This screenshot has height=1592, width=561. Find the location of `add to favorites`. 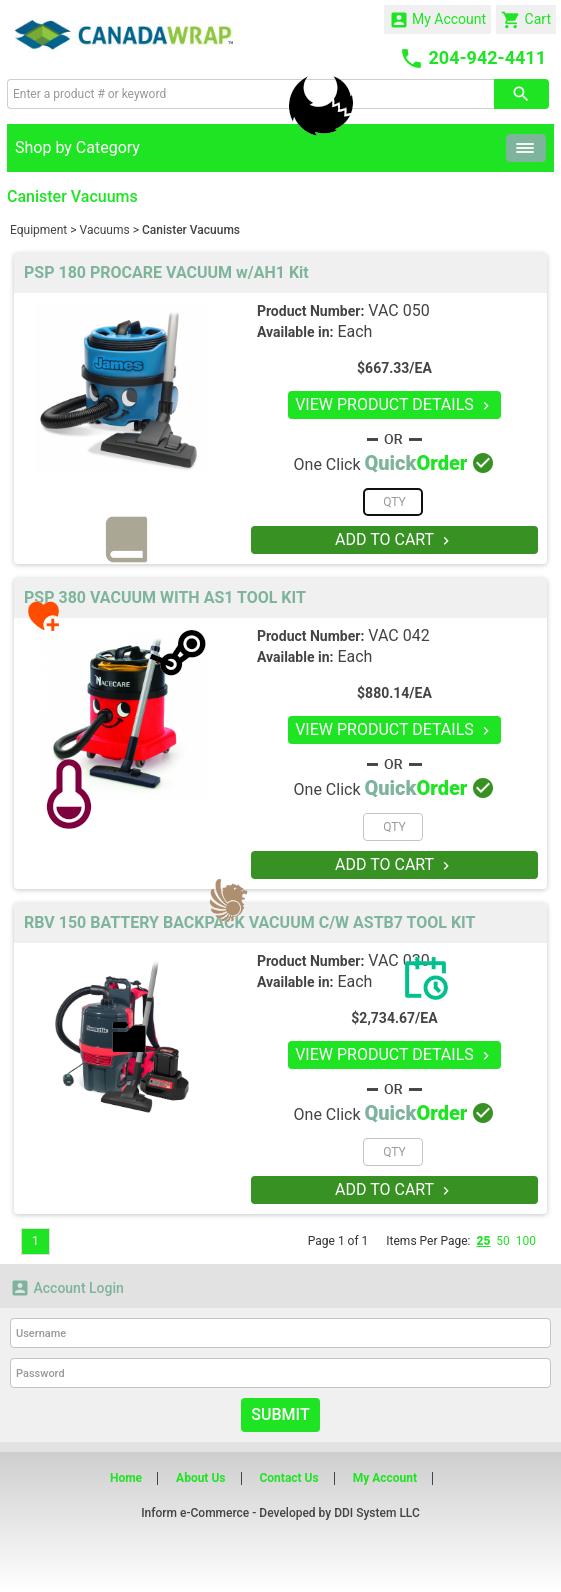

add to favorites is located at coordinates (43, 615).